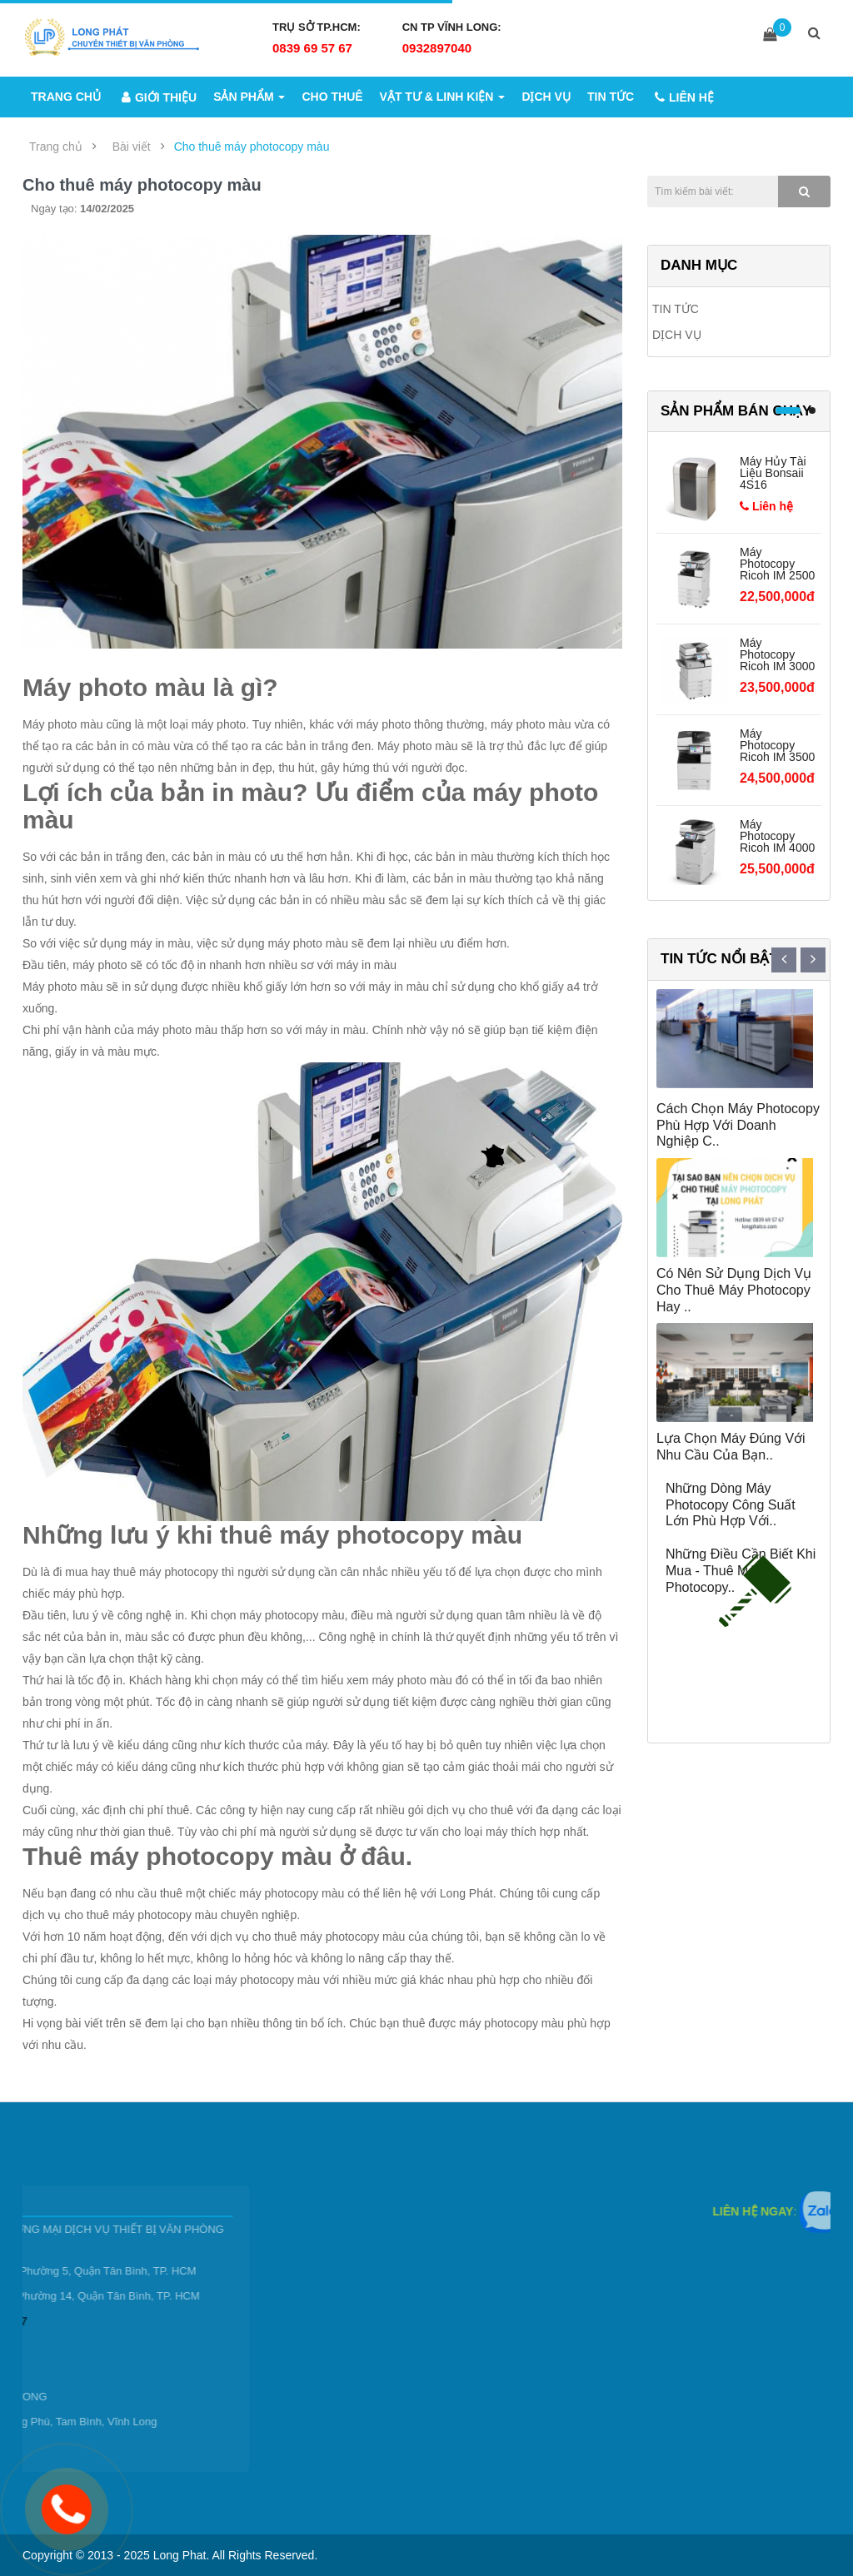  Describe the element at coordinates (492, 1156) in the screenshot. I see `select France as your country or region` at that location.